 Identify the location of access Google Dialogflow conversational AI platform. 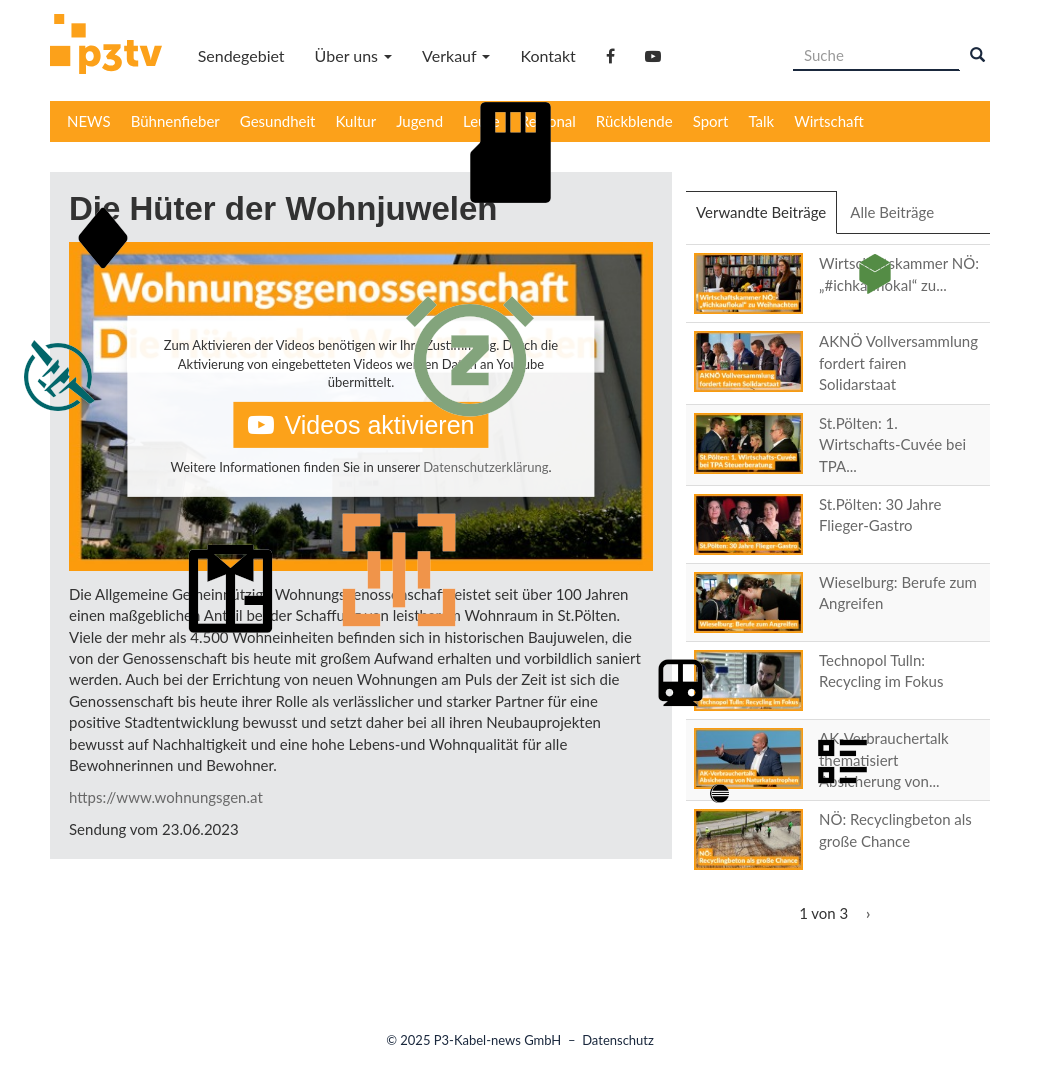
(875, 274).